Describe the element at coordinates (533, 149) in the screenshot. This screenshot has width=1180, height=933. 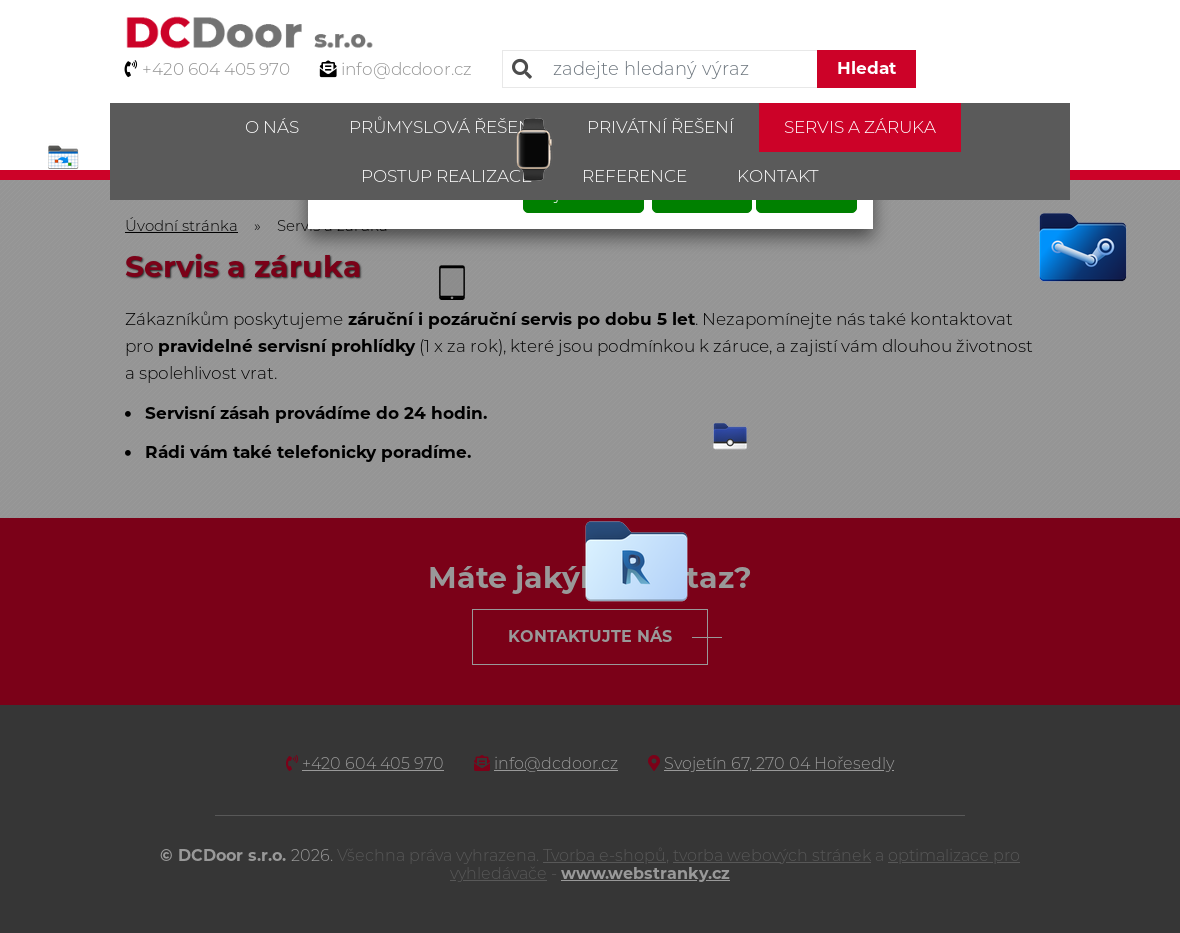
I see `apple watch device icon` at that location.